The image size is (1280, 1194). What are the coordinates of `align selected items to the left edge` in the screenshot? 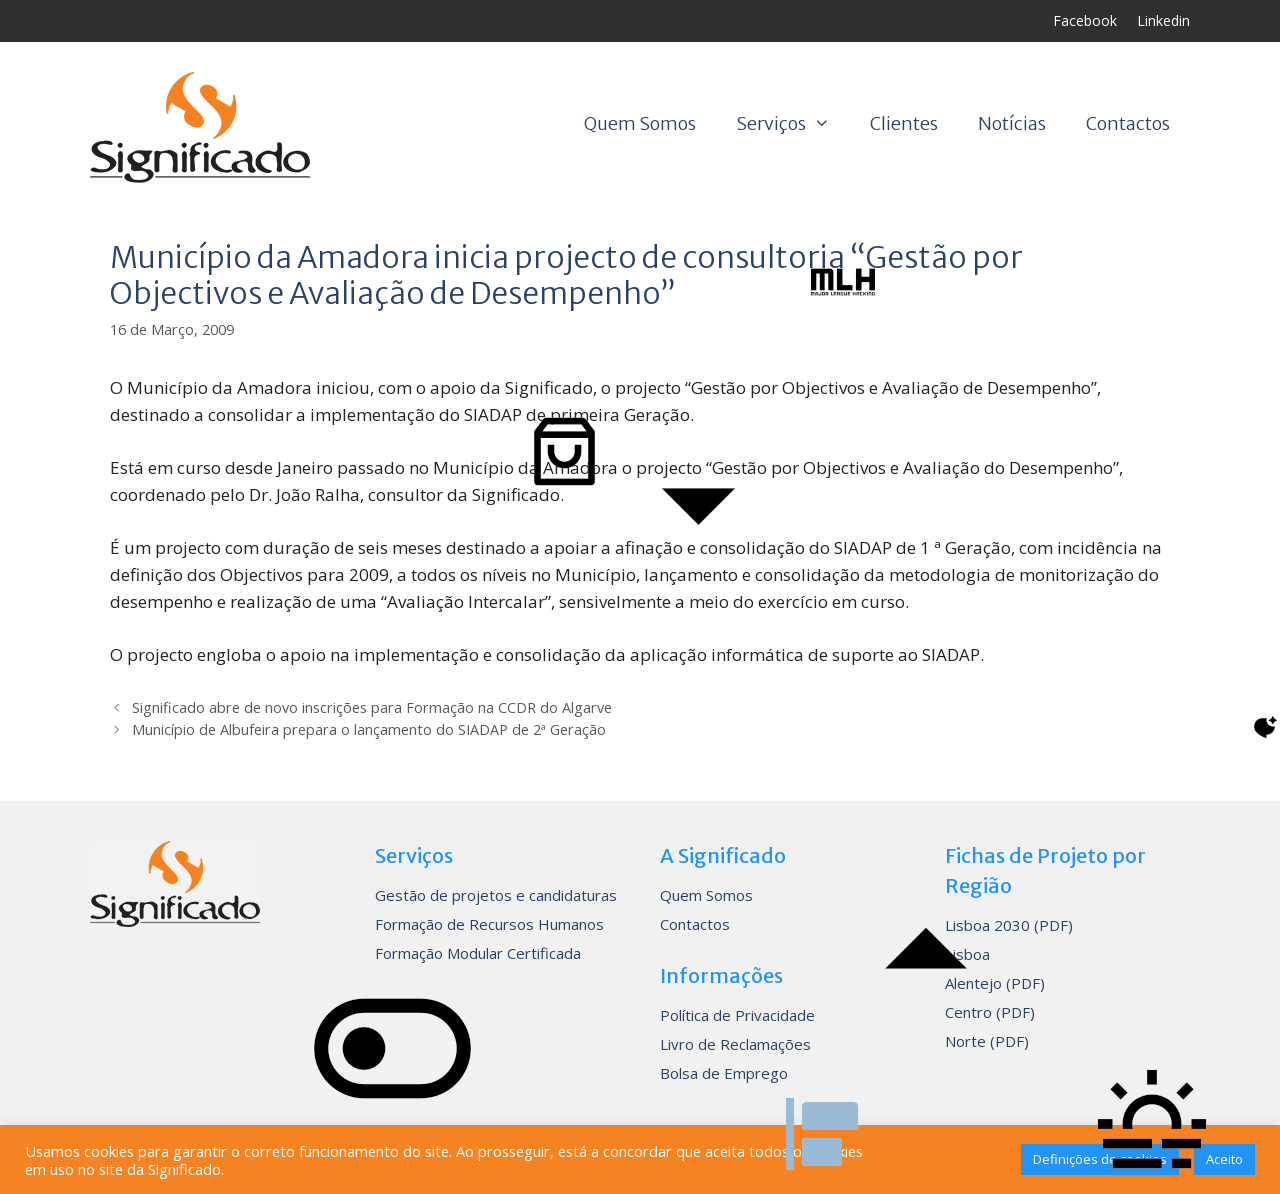 It's located at (822, 1134).